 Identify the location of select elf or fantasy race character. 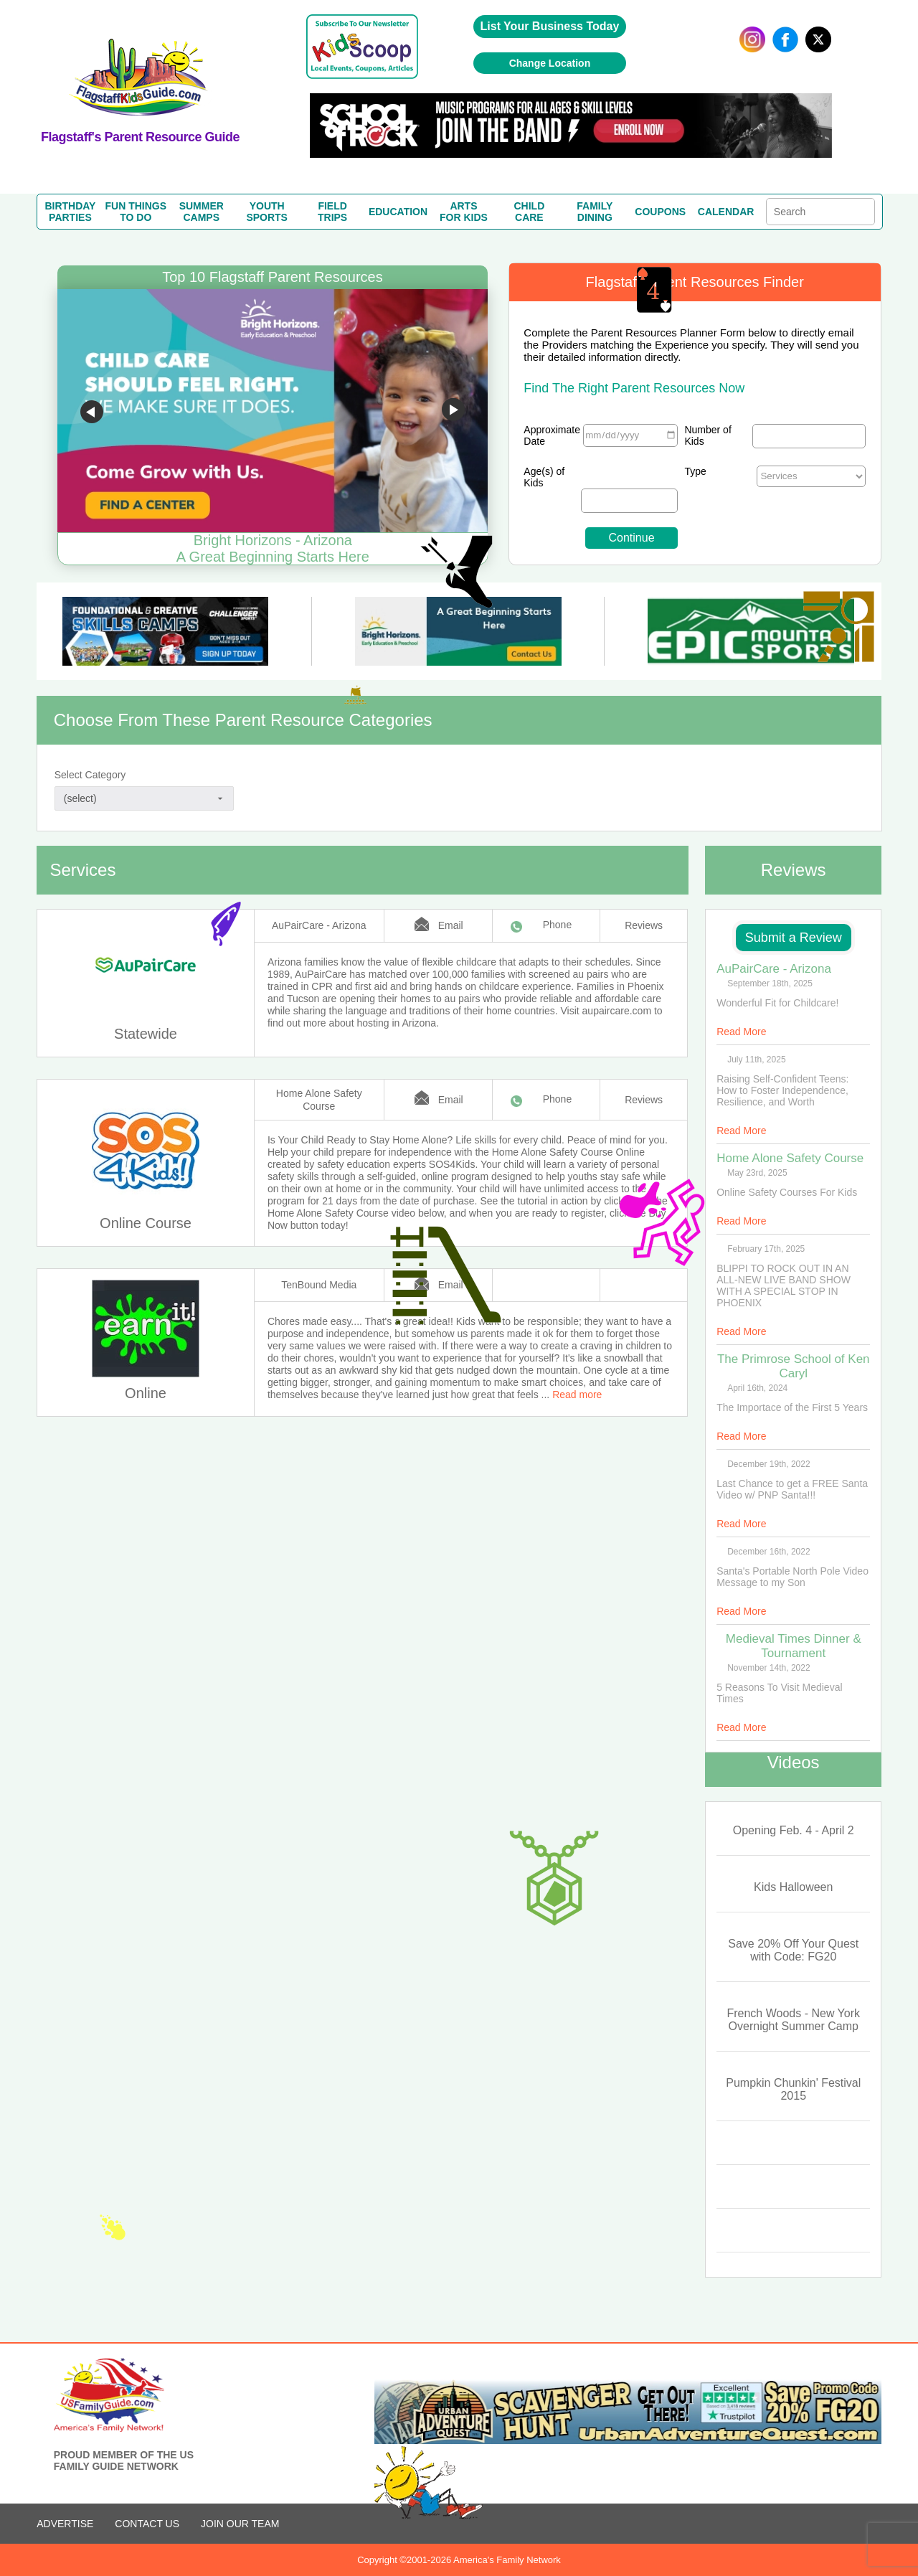
(226, 924).